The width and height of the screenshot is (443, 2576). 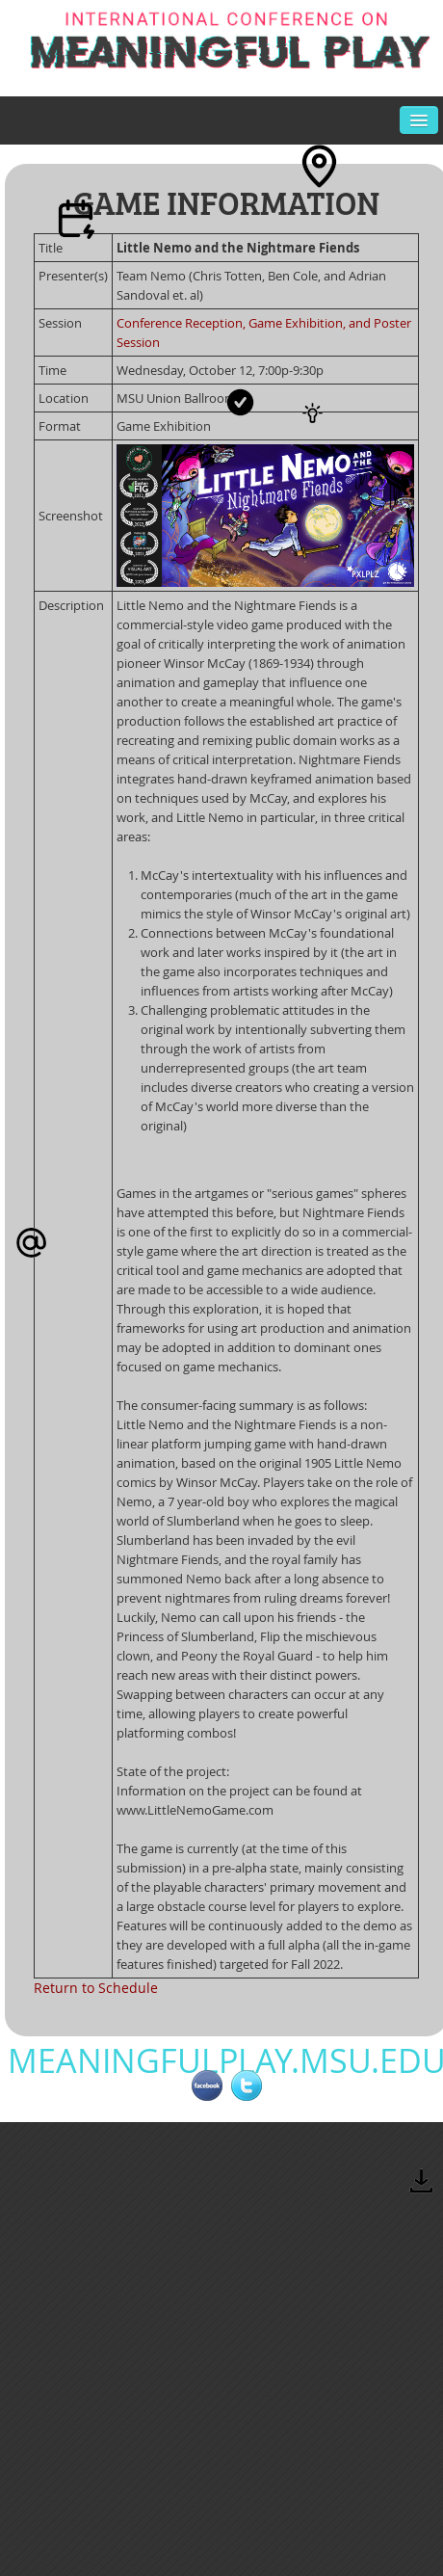 I want to click on quick-add an event to your calendar, so click(x=75, y=218).